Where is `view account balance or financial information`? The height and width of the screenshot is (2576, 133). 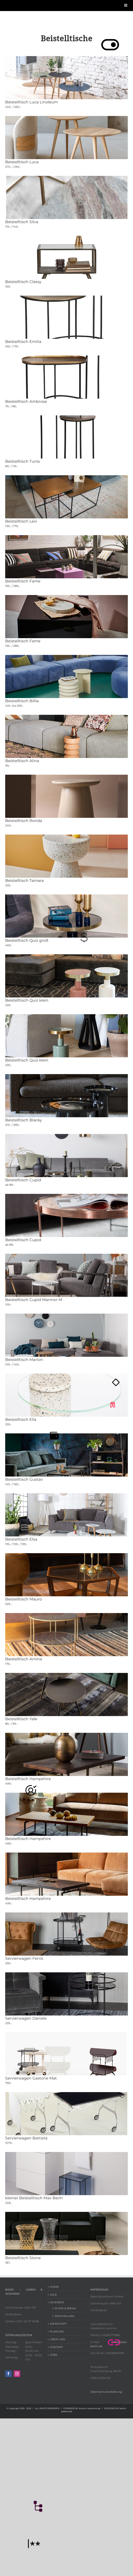 view account balance or financial information is located at coordinates (84, 937).